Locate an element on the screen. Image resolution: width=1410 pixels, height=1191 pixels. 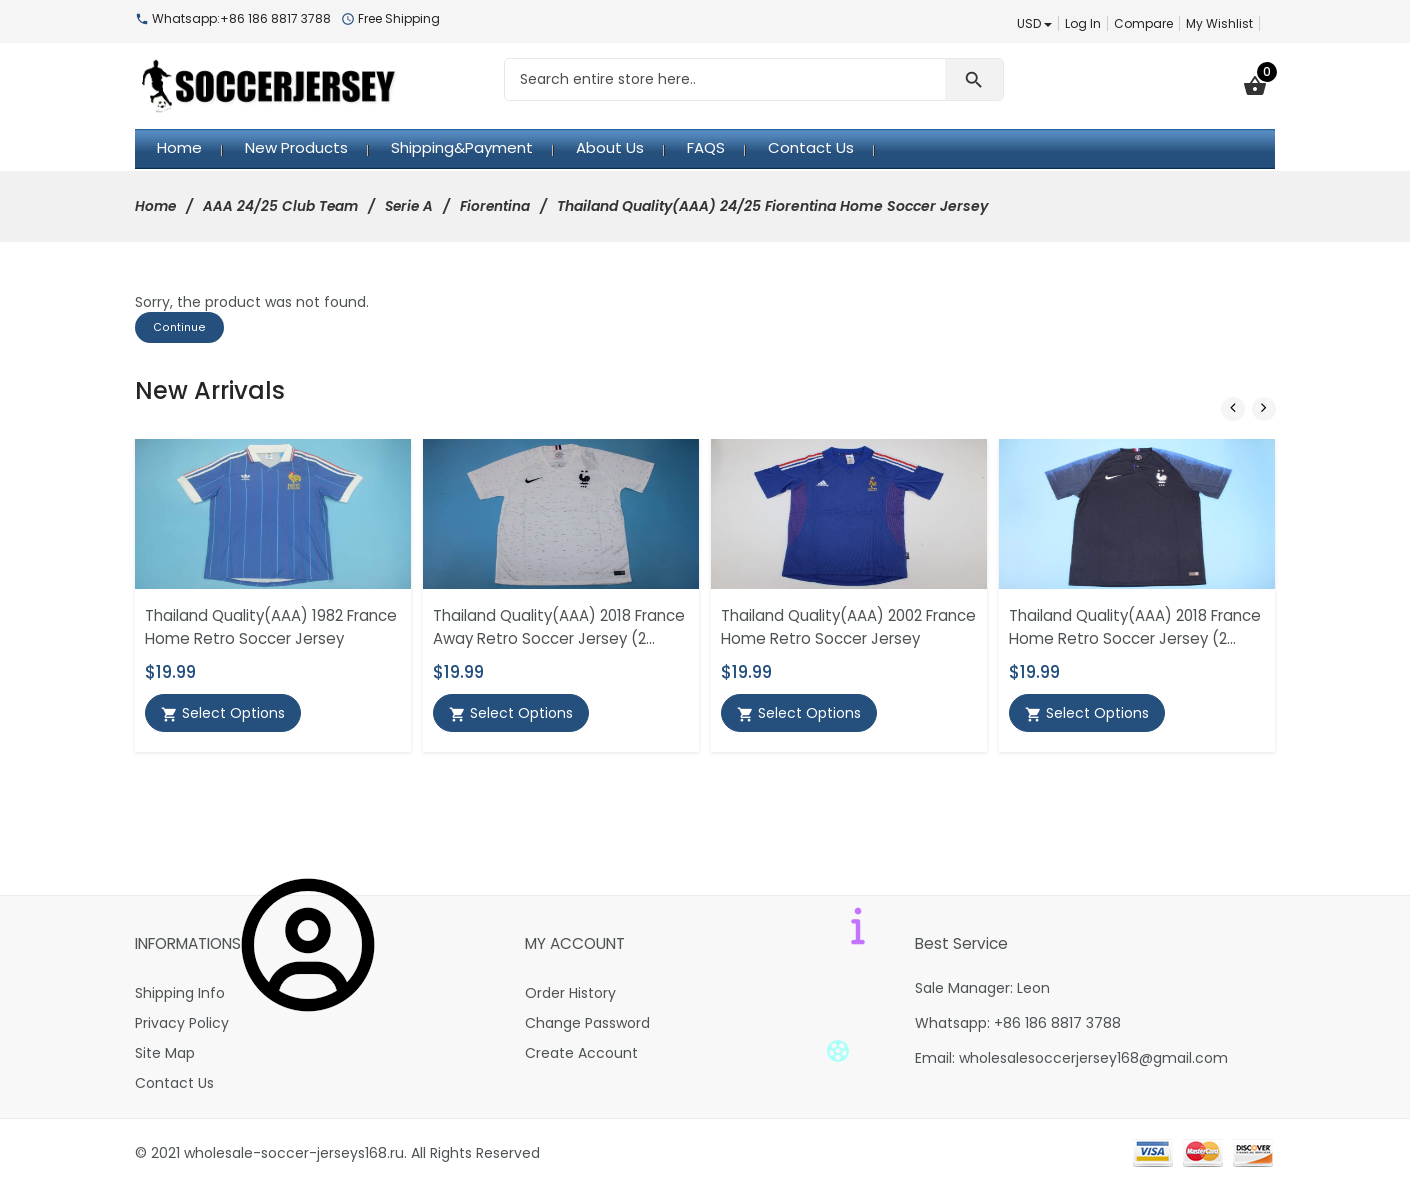
view your profile is located at coordinates (308, 945).